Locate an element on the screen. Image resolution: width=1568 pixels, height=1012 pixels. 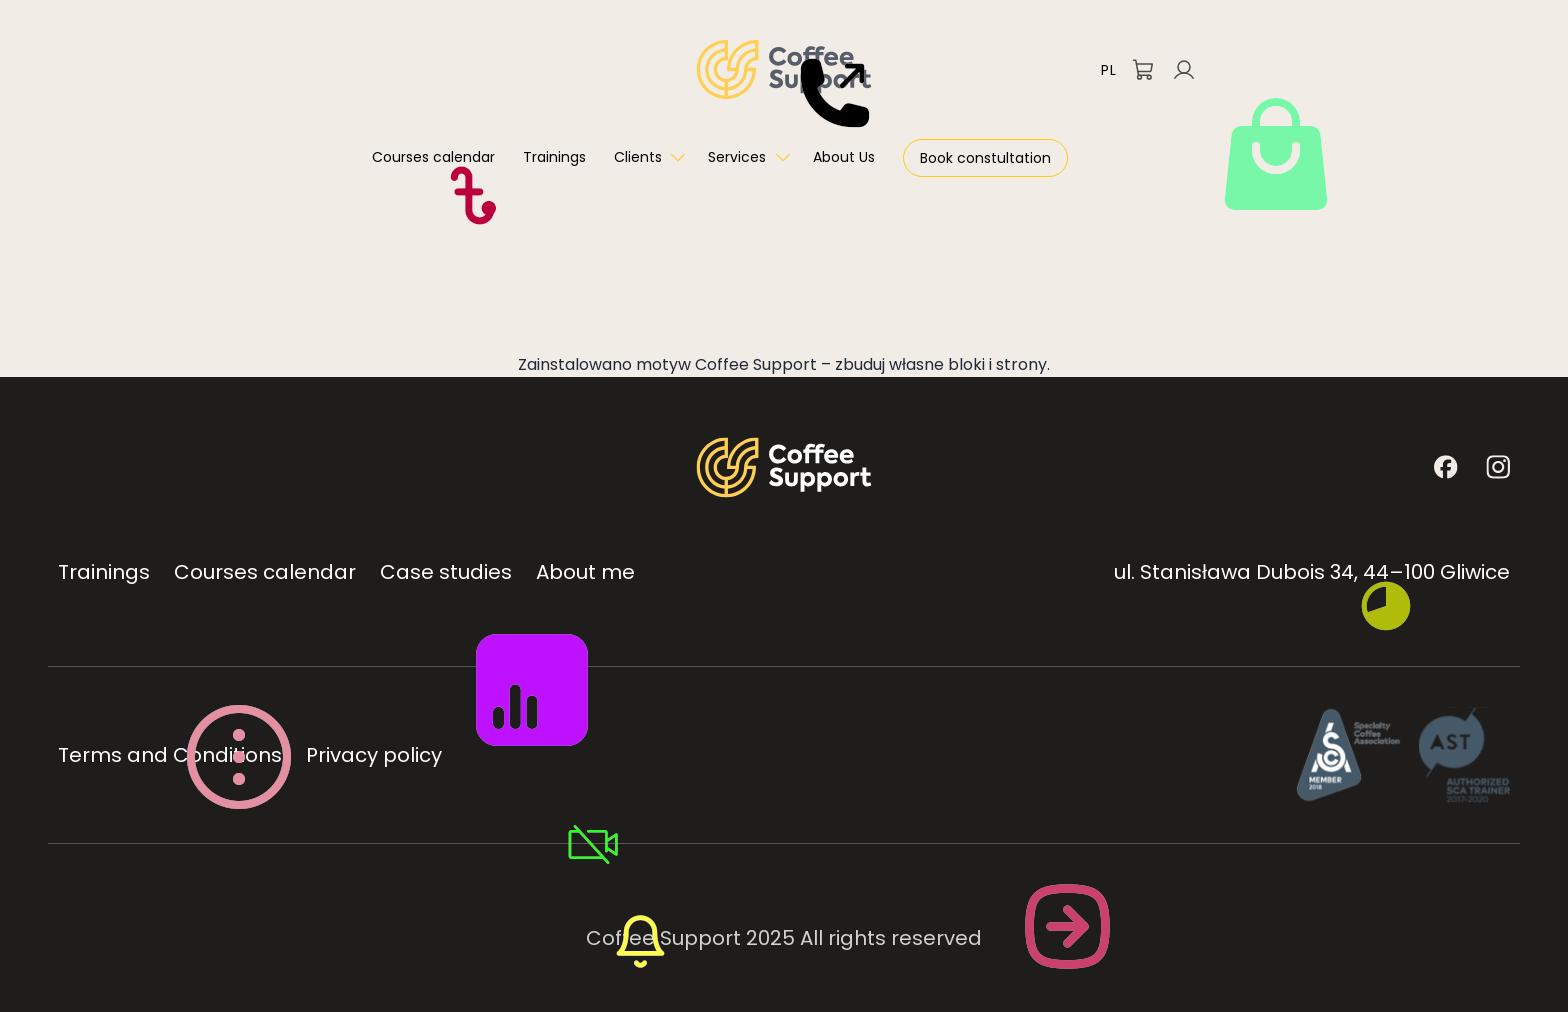
proceed to the next step is located at coordinates (1067, 926).